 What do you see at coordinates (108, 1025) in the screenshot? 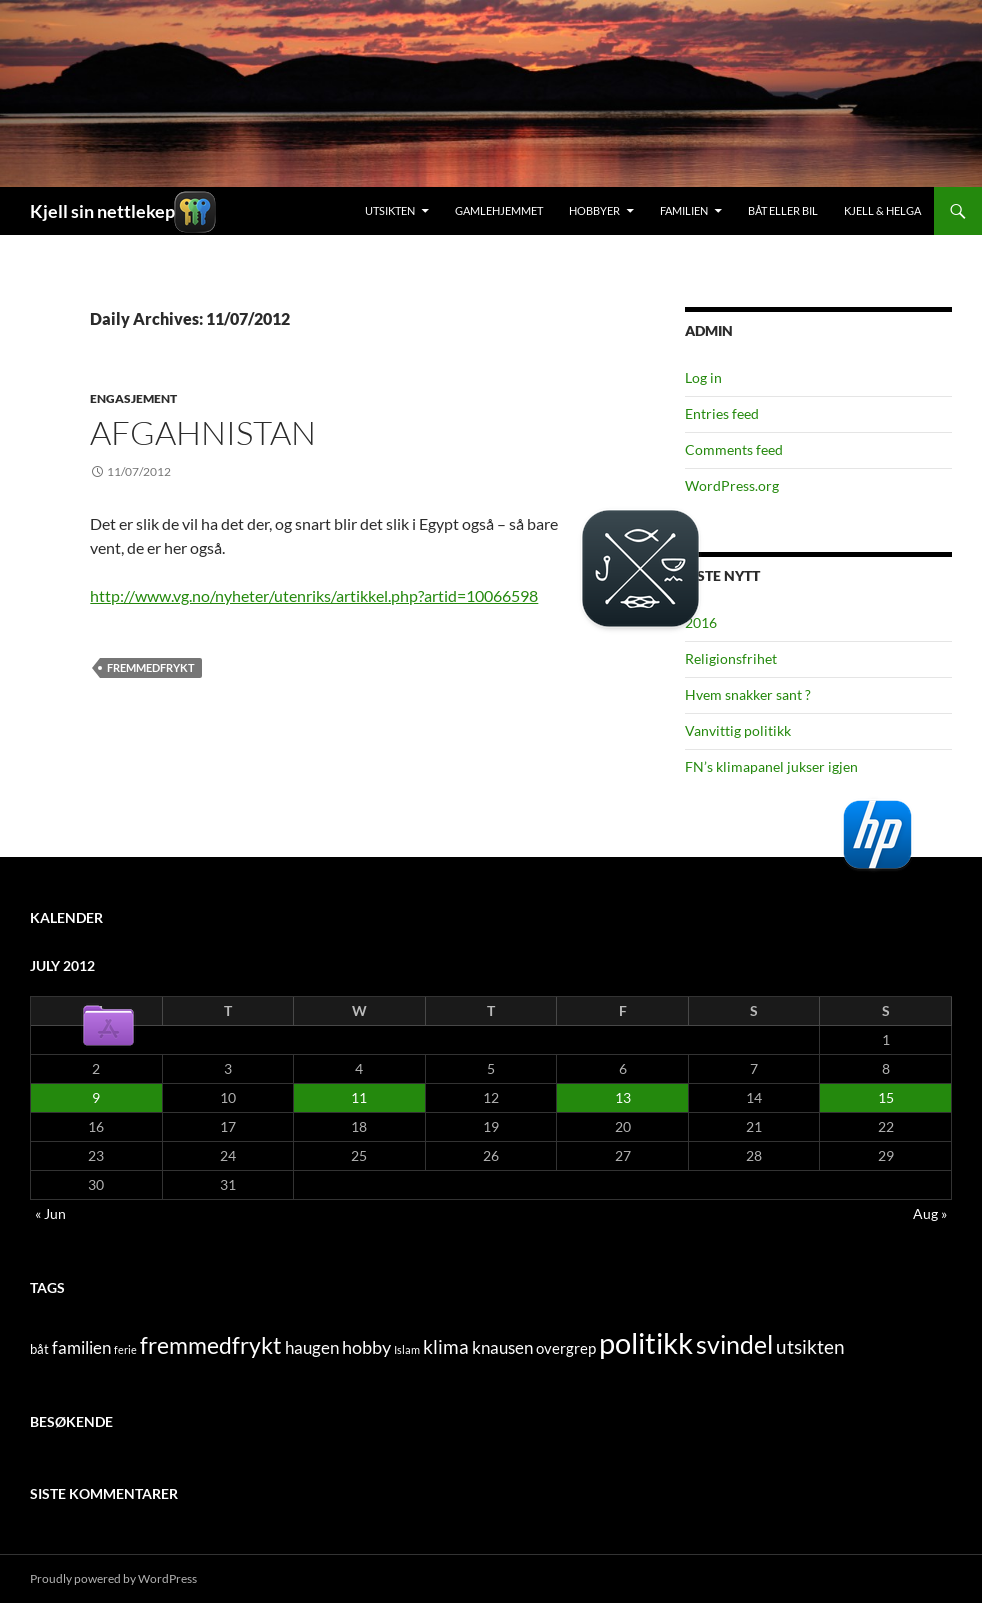
I see `open templates folder` at bounding box center [108, 1025].